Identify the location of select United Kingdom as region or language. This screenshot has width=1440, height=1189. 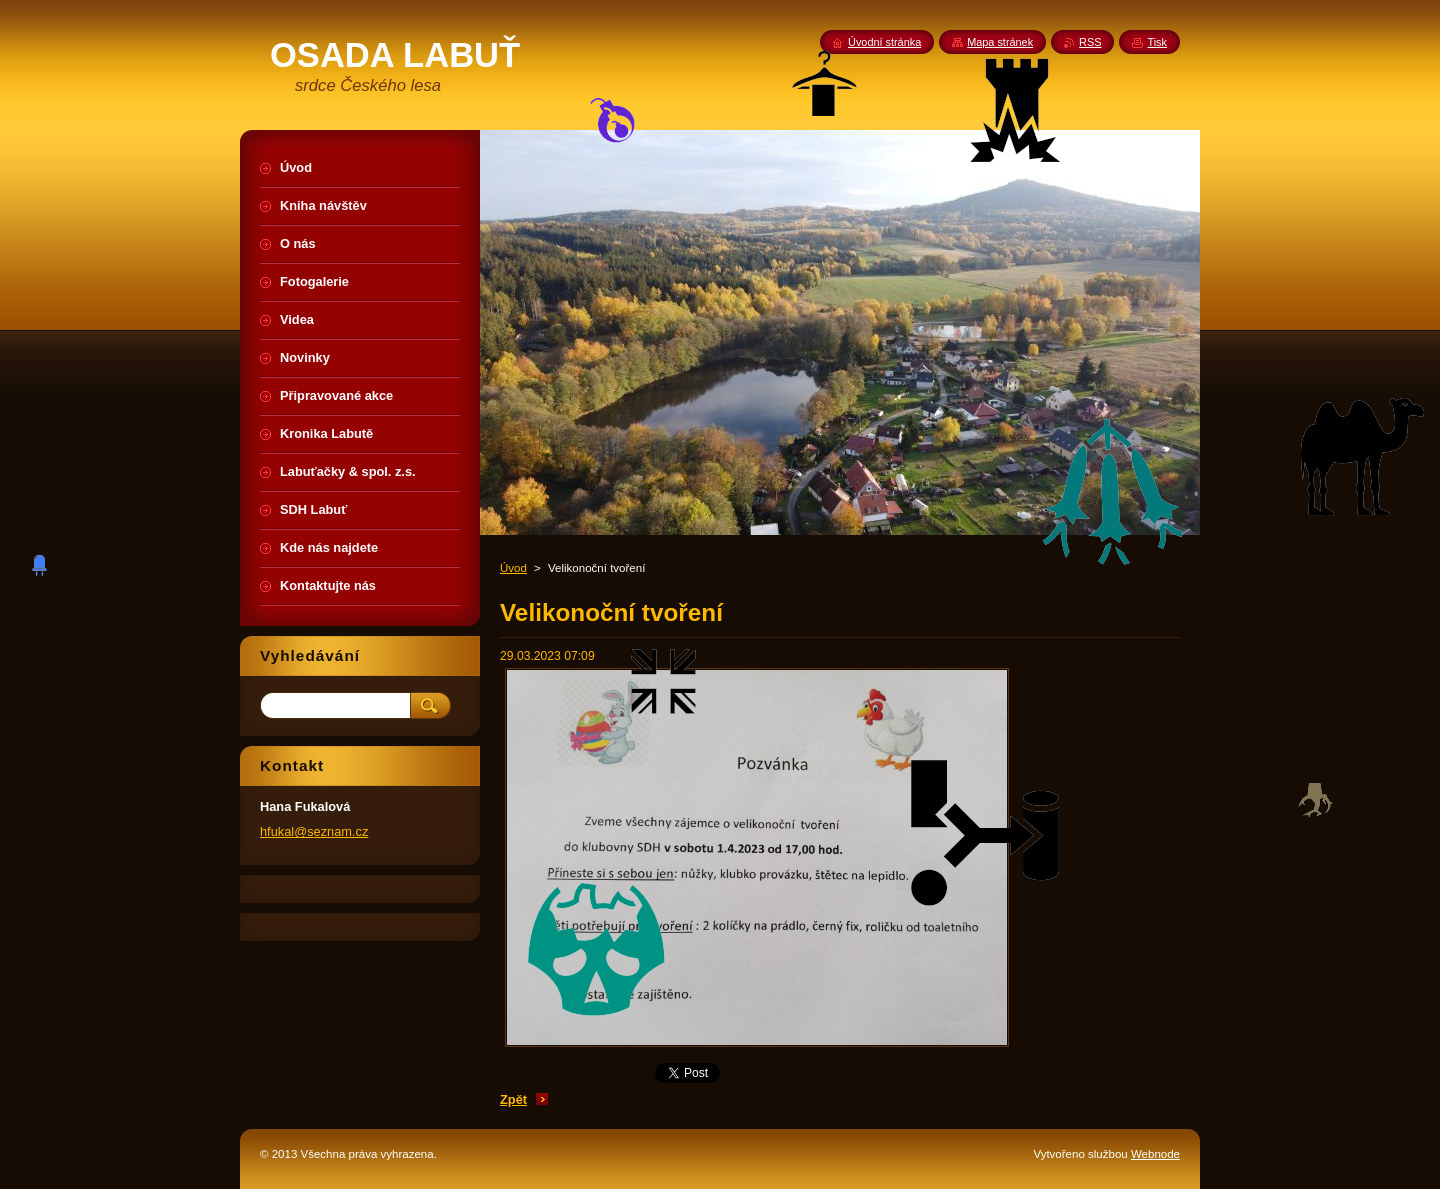
(663, 681).